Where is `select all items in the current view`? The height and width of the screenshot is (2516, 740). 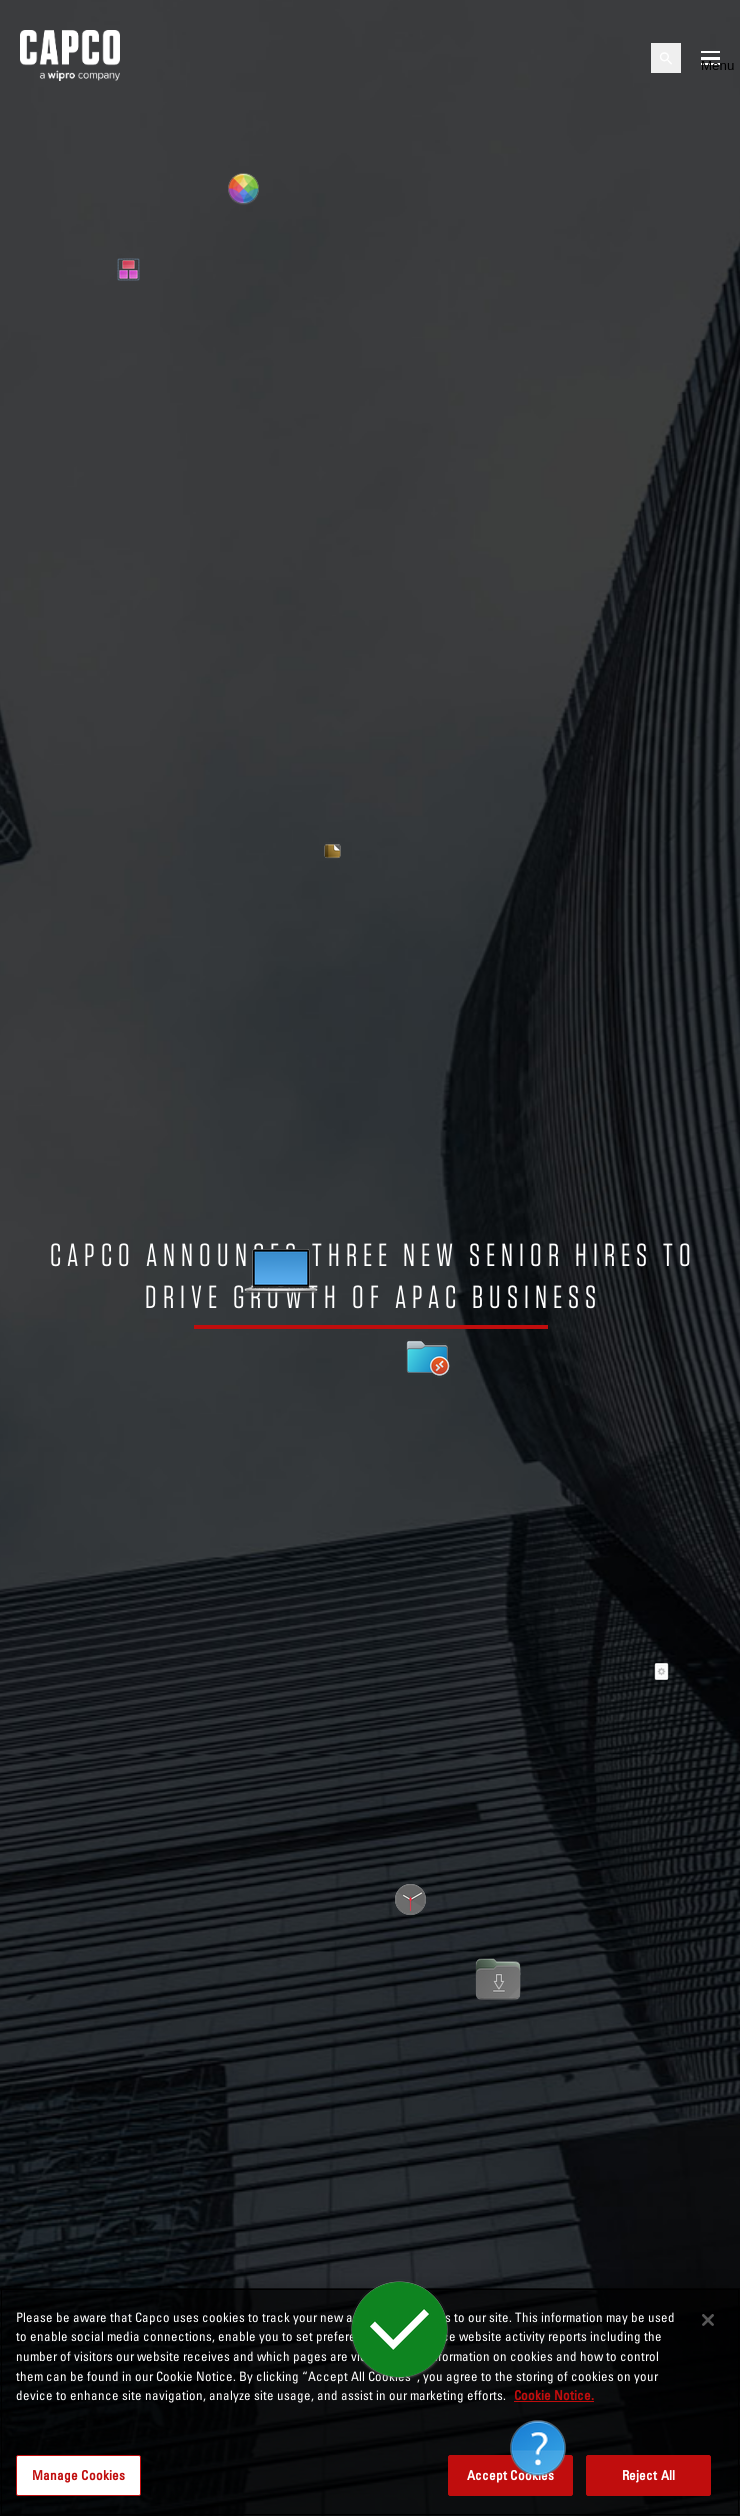
select all items in the current view is located at coordinates (128, 269).